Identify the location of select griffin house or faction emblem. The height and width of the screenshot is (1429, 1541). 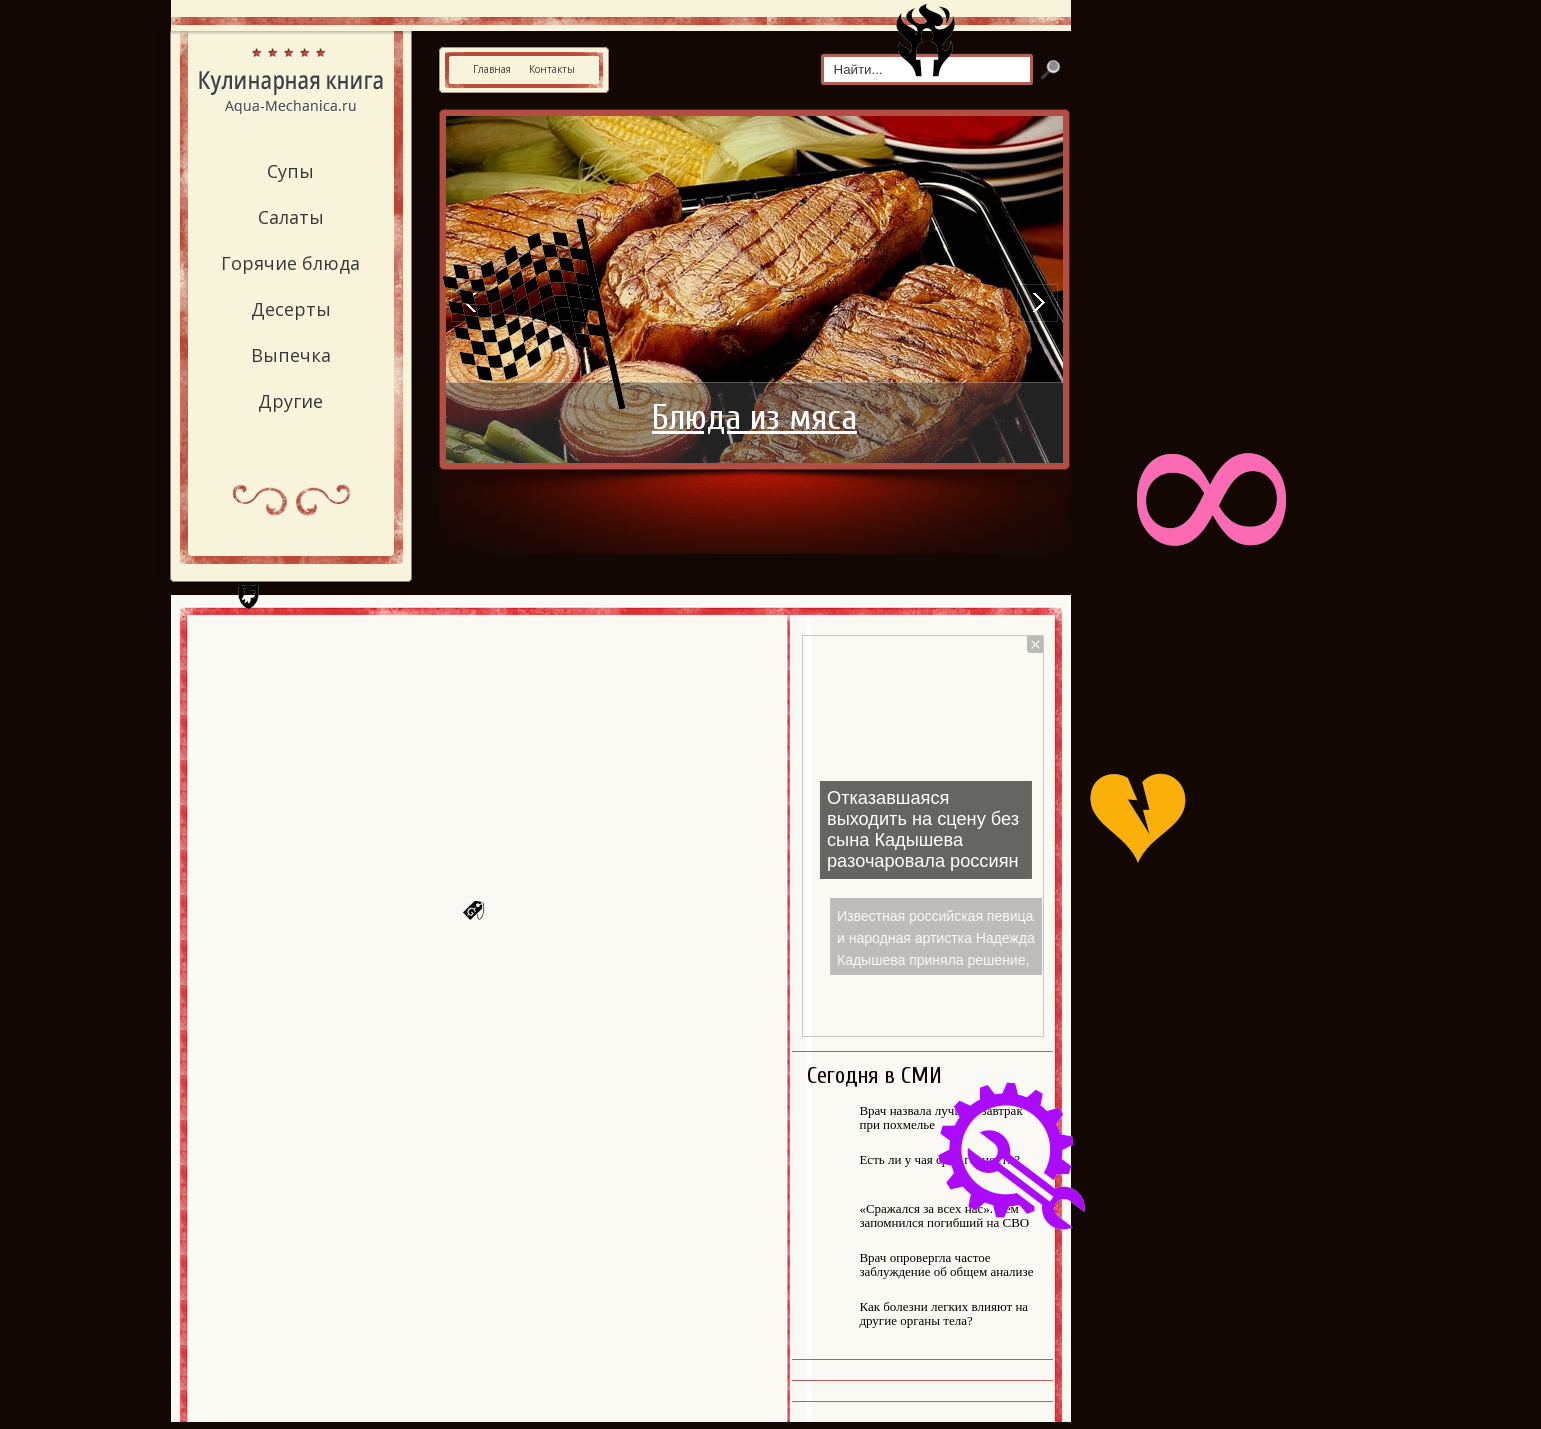
(248, 596).